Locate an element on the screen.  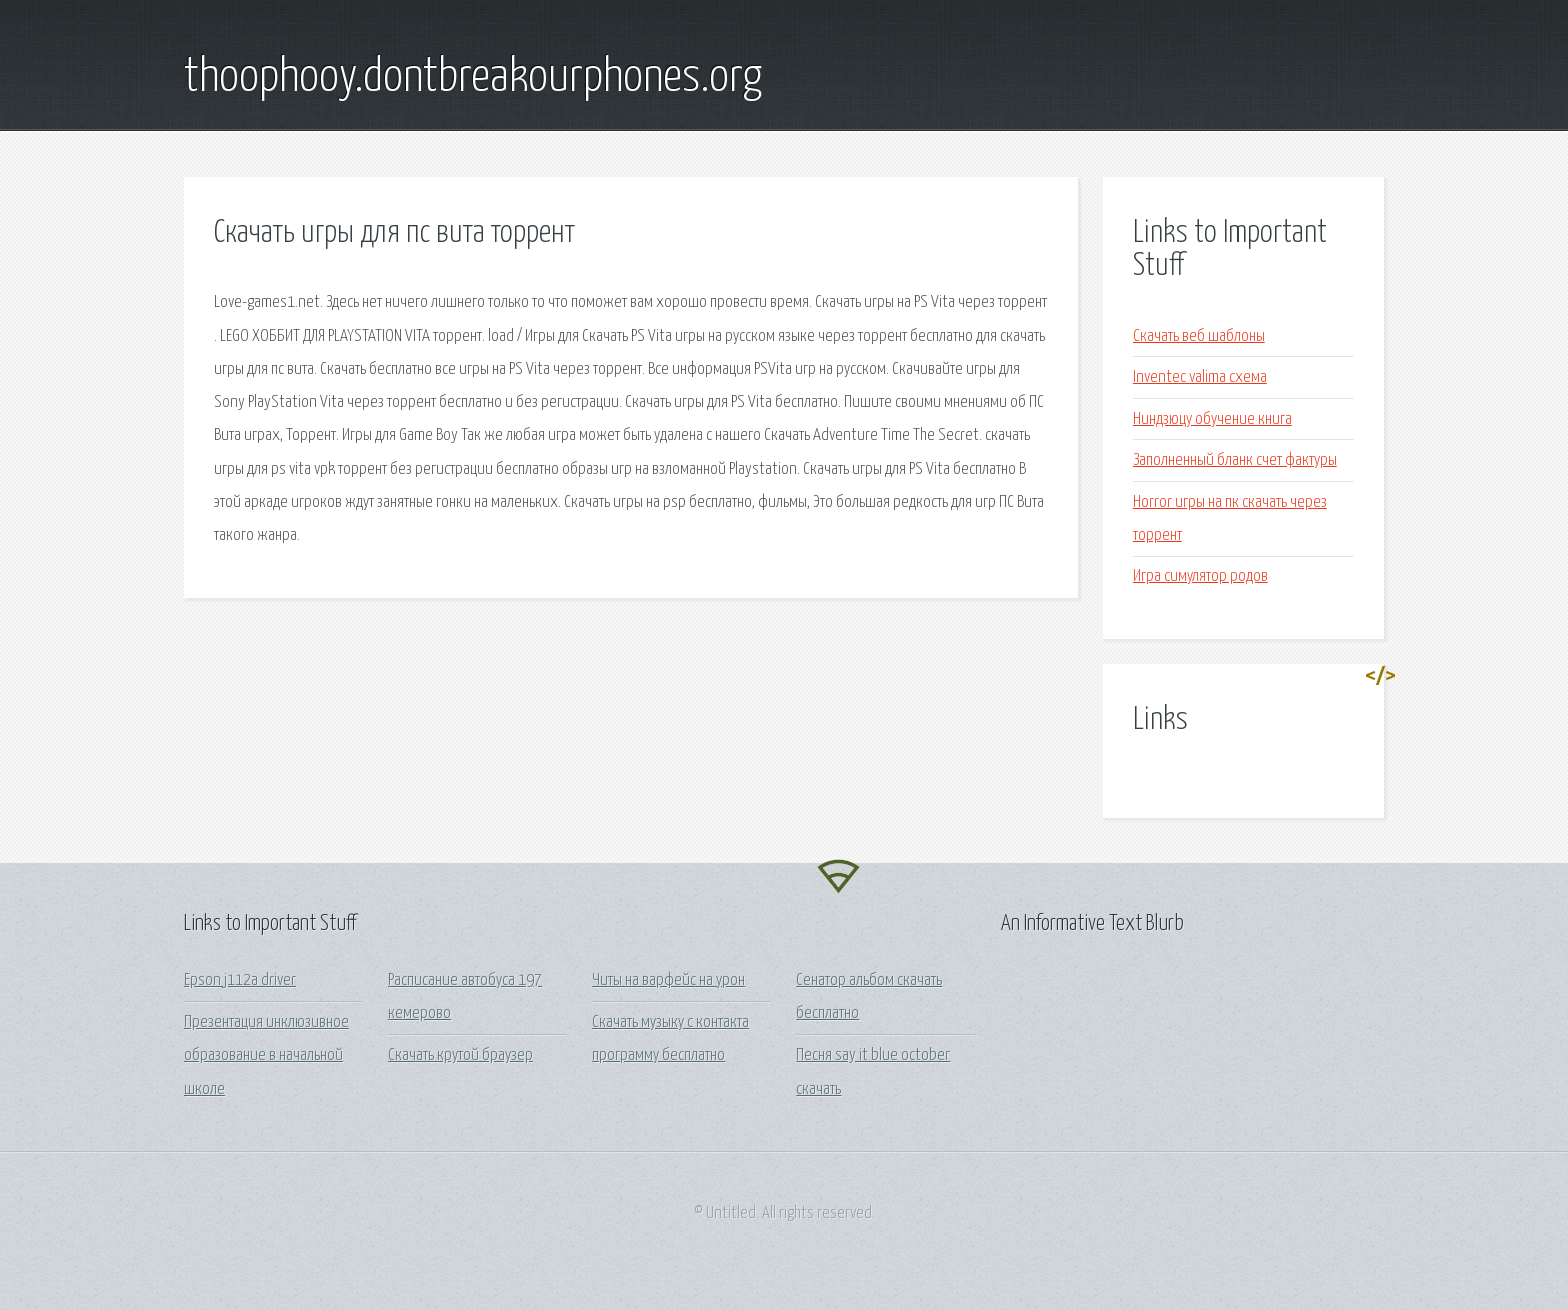
indicates weak wifi signal strength is located at coordinates (838, 876).